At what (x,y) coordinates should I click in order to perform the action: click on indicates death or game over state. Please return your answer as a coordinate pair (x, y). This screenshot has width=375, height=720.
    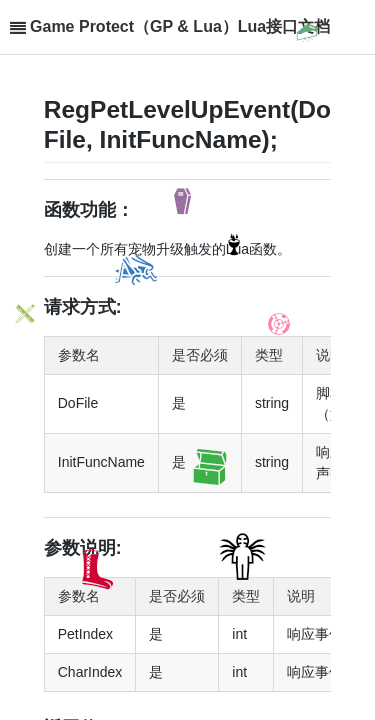
    Looking at the image, I should click on (182, 201).